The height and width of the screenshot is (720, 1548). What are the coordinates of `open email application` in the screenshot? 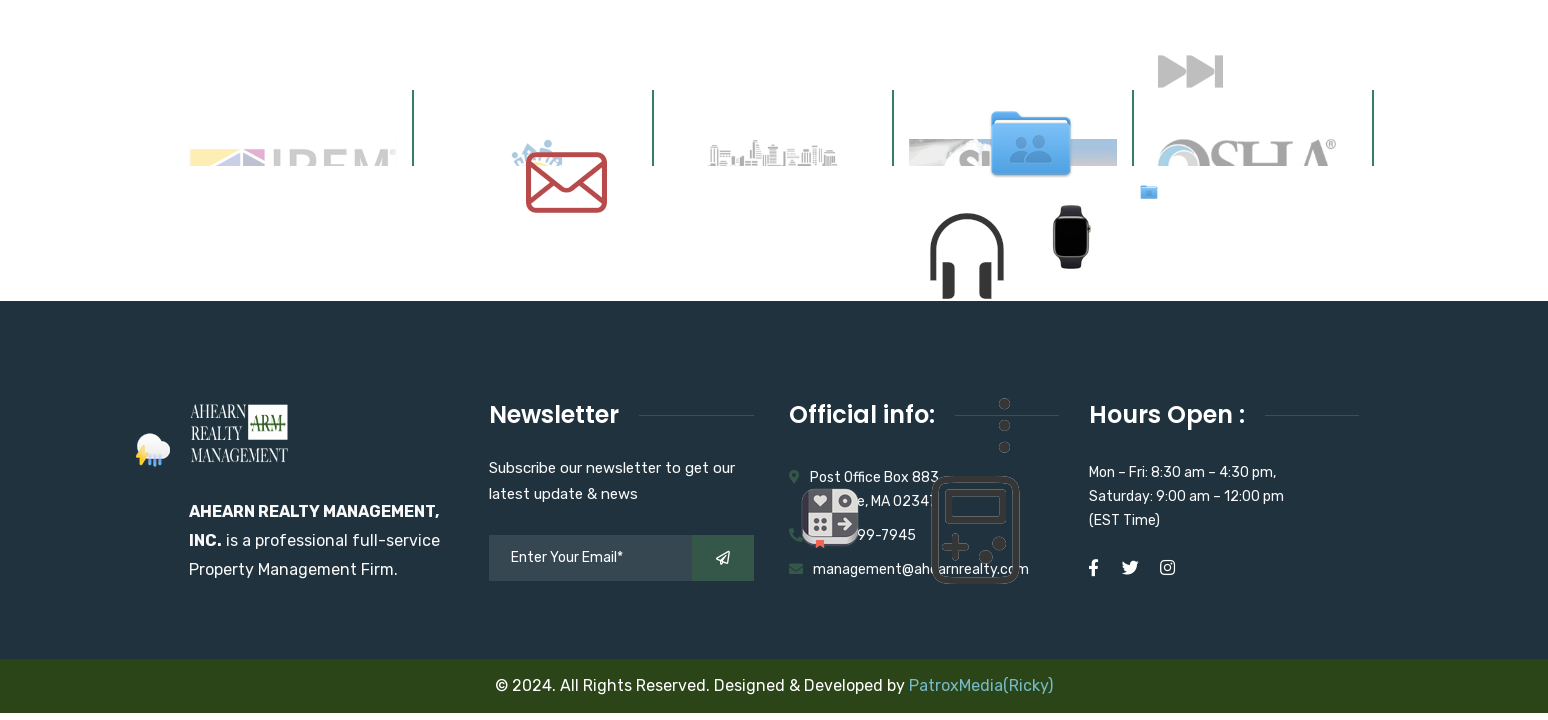 It's located at (566, 182).